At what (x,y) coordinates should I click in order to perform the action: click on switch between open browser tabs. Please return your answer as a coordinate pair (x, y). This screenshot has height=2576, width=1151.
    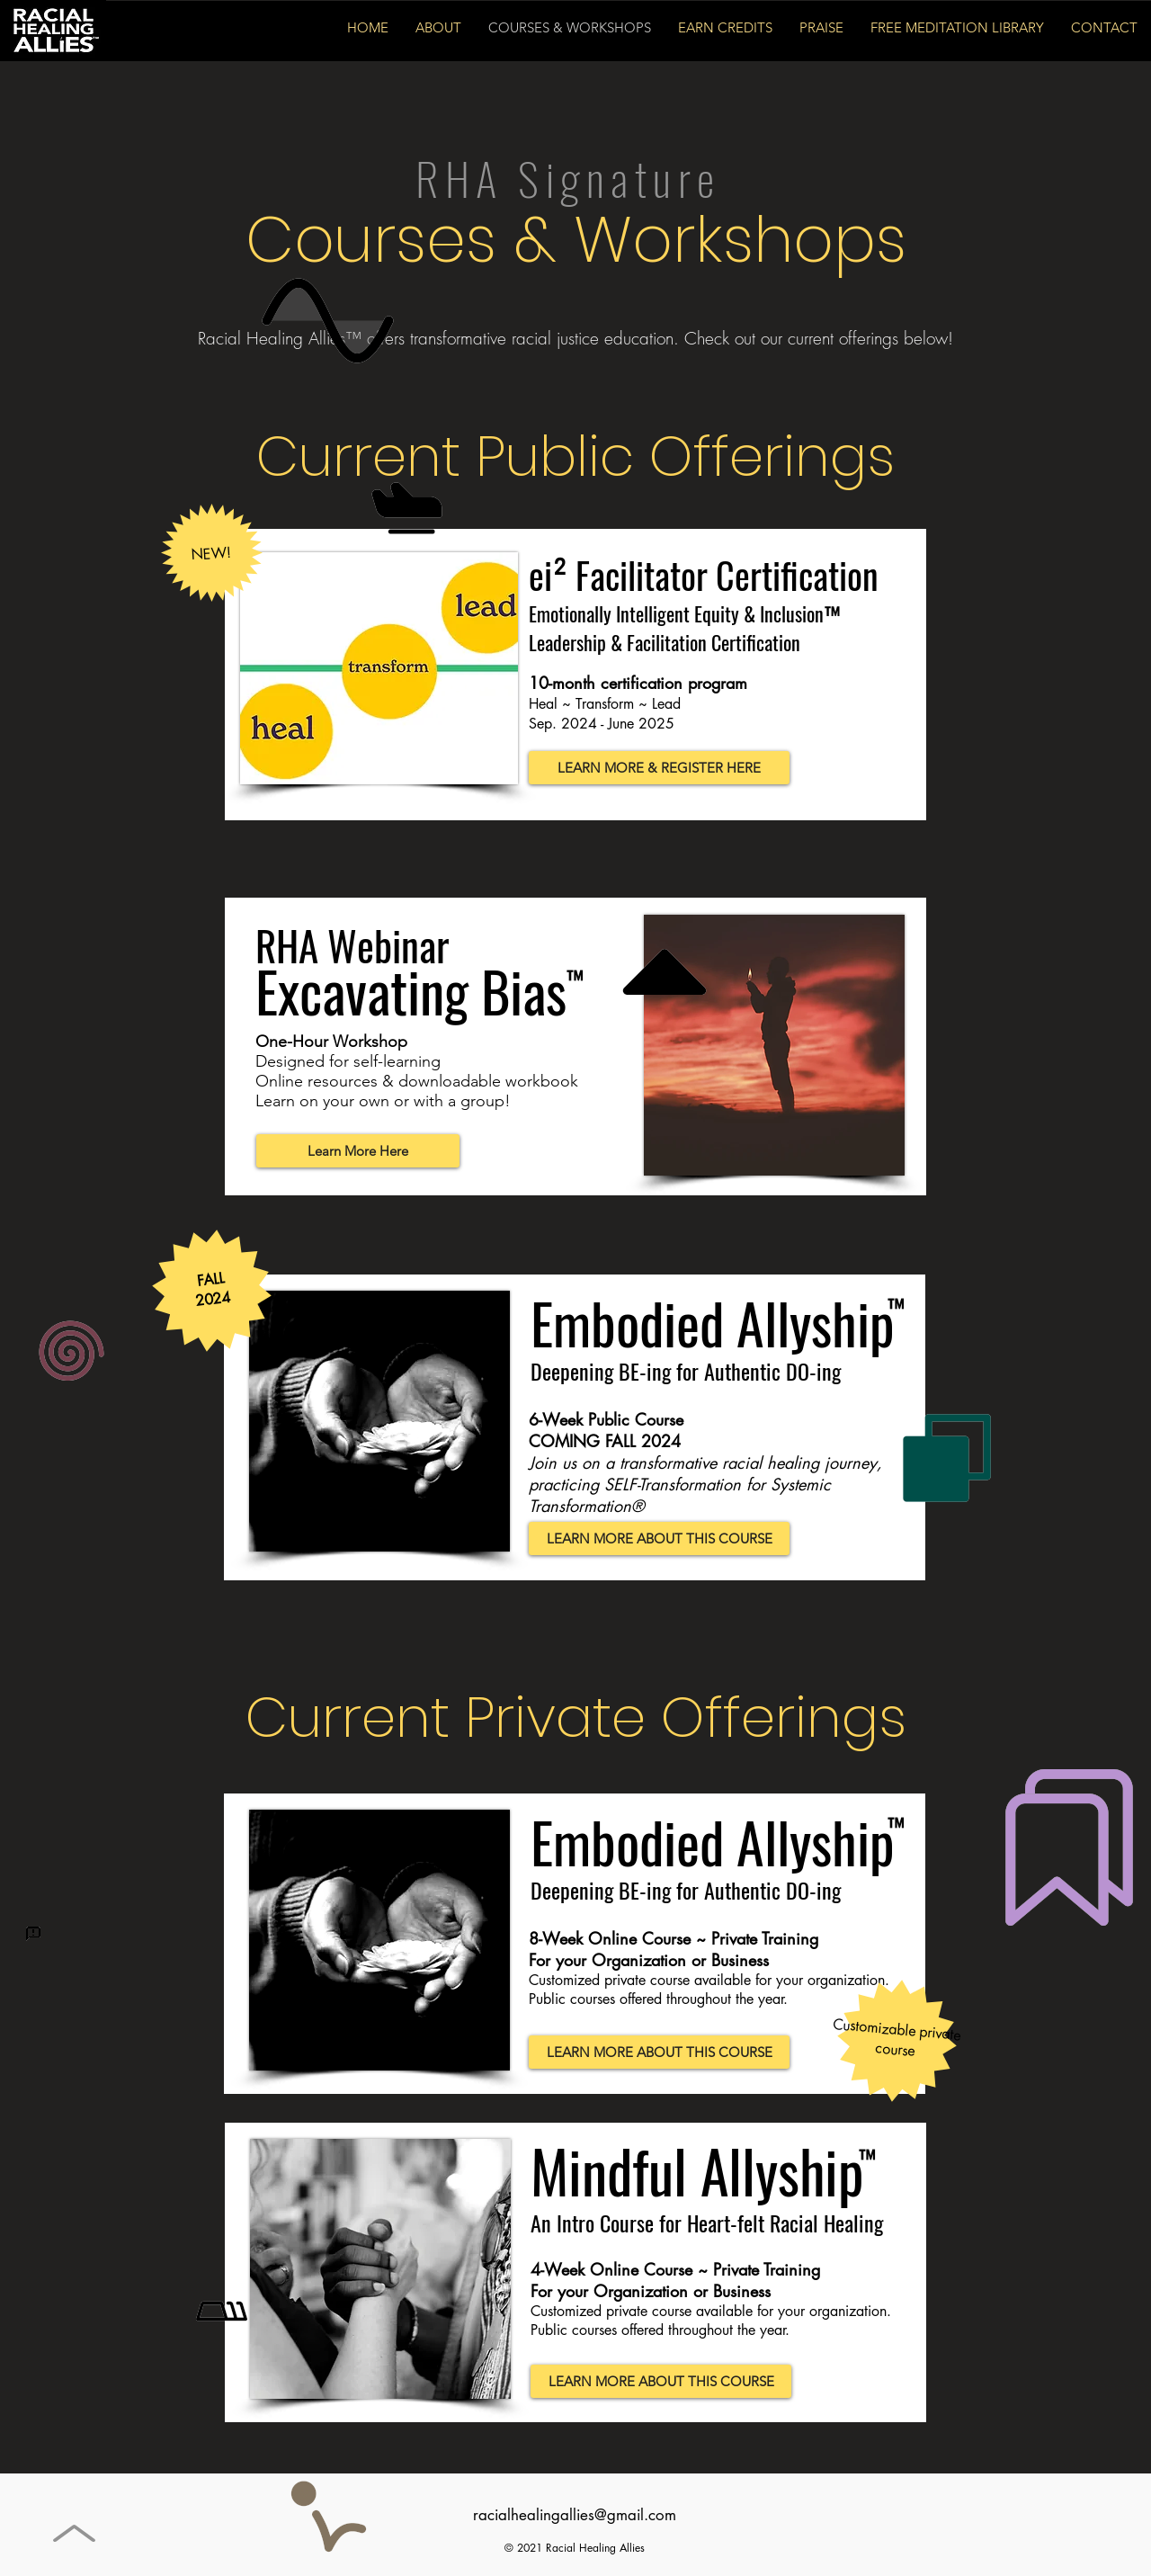
    Looking at the image, I should click on (221, 2311).